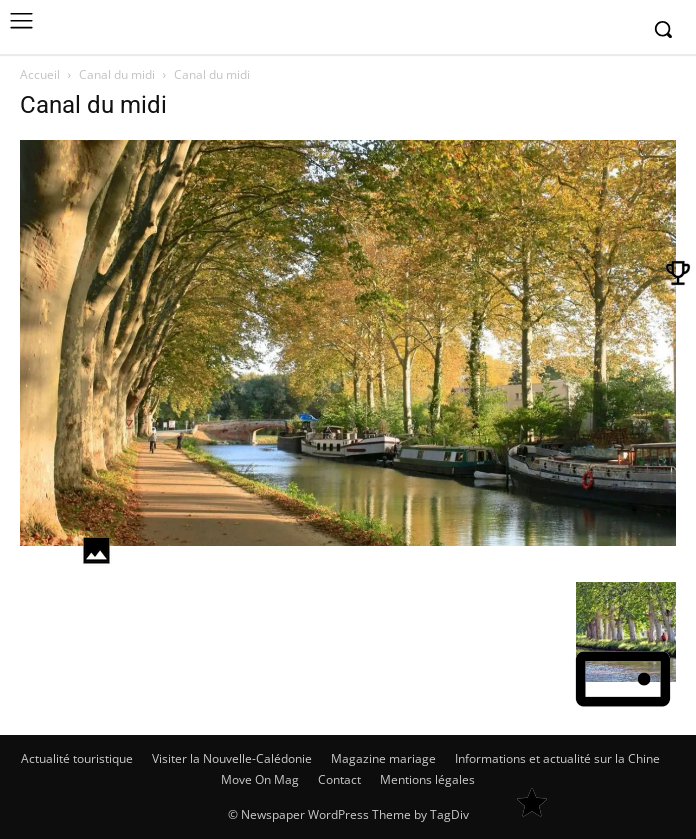 This screenshot has height=839, width=696. What do you see at coordinates (96, 550) in the screenshot?
I see `view photos or images` at bounding box center [96, 550].